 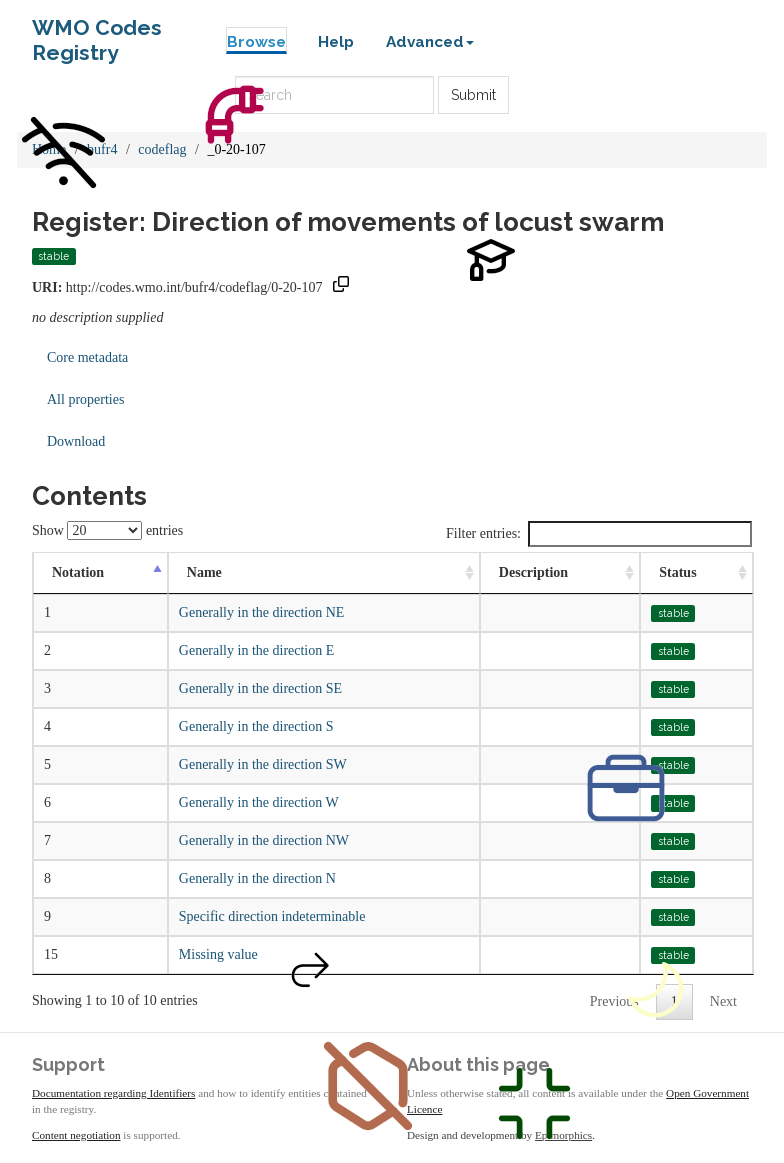 What do you see at coordinates (310, 971) in the screenshot?
I see `redo the last undone action` at bounding box center [310, 971].